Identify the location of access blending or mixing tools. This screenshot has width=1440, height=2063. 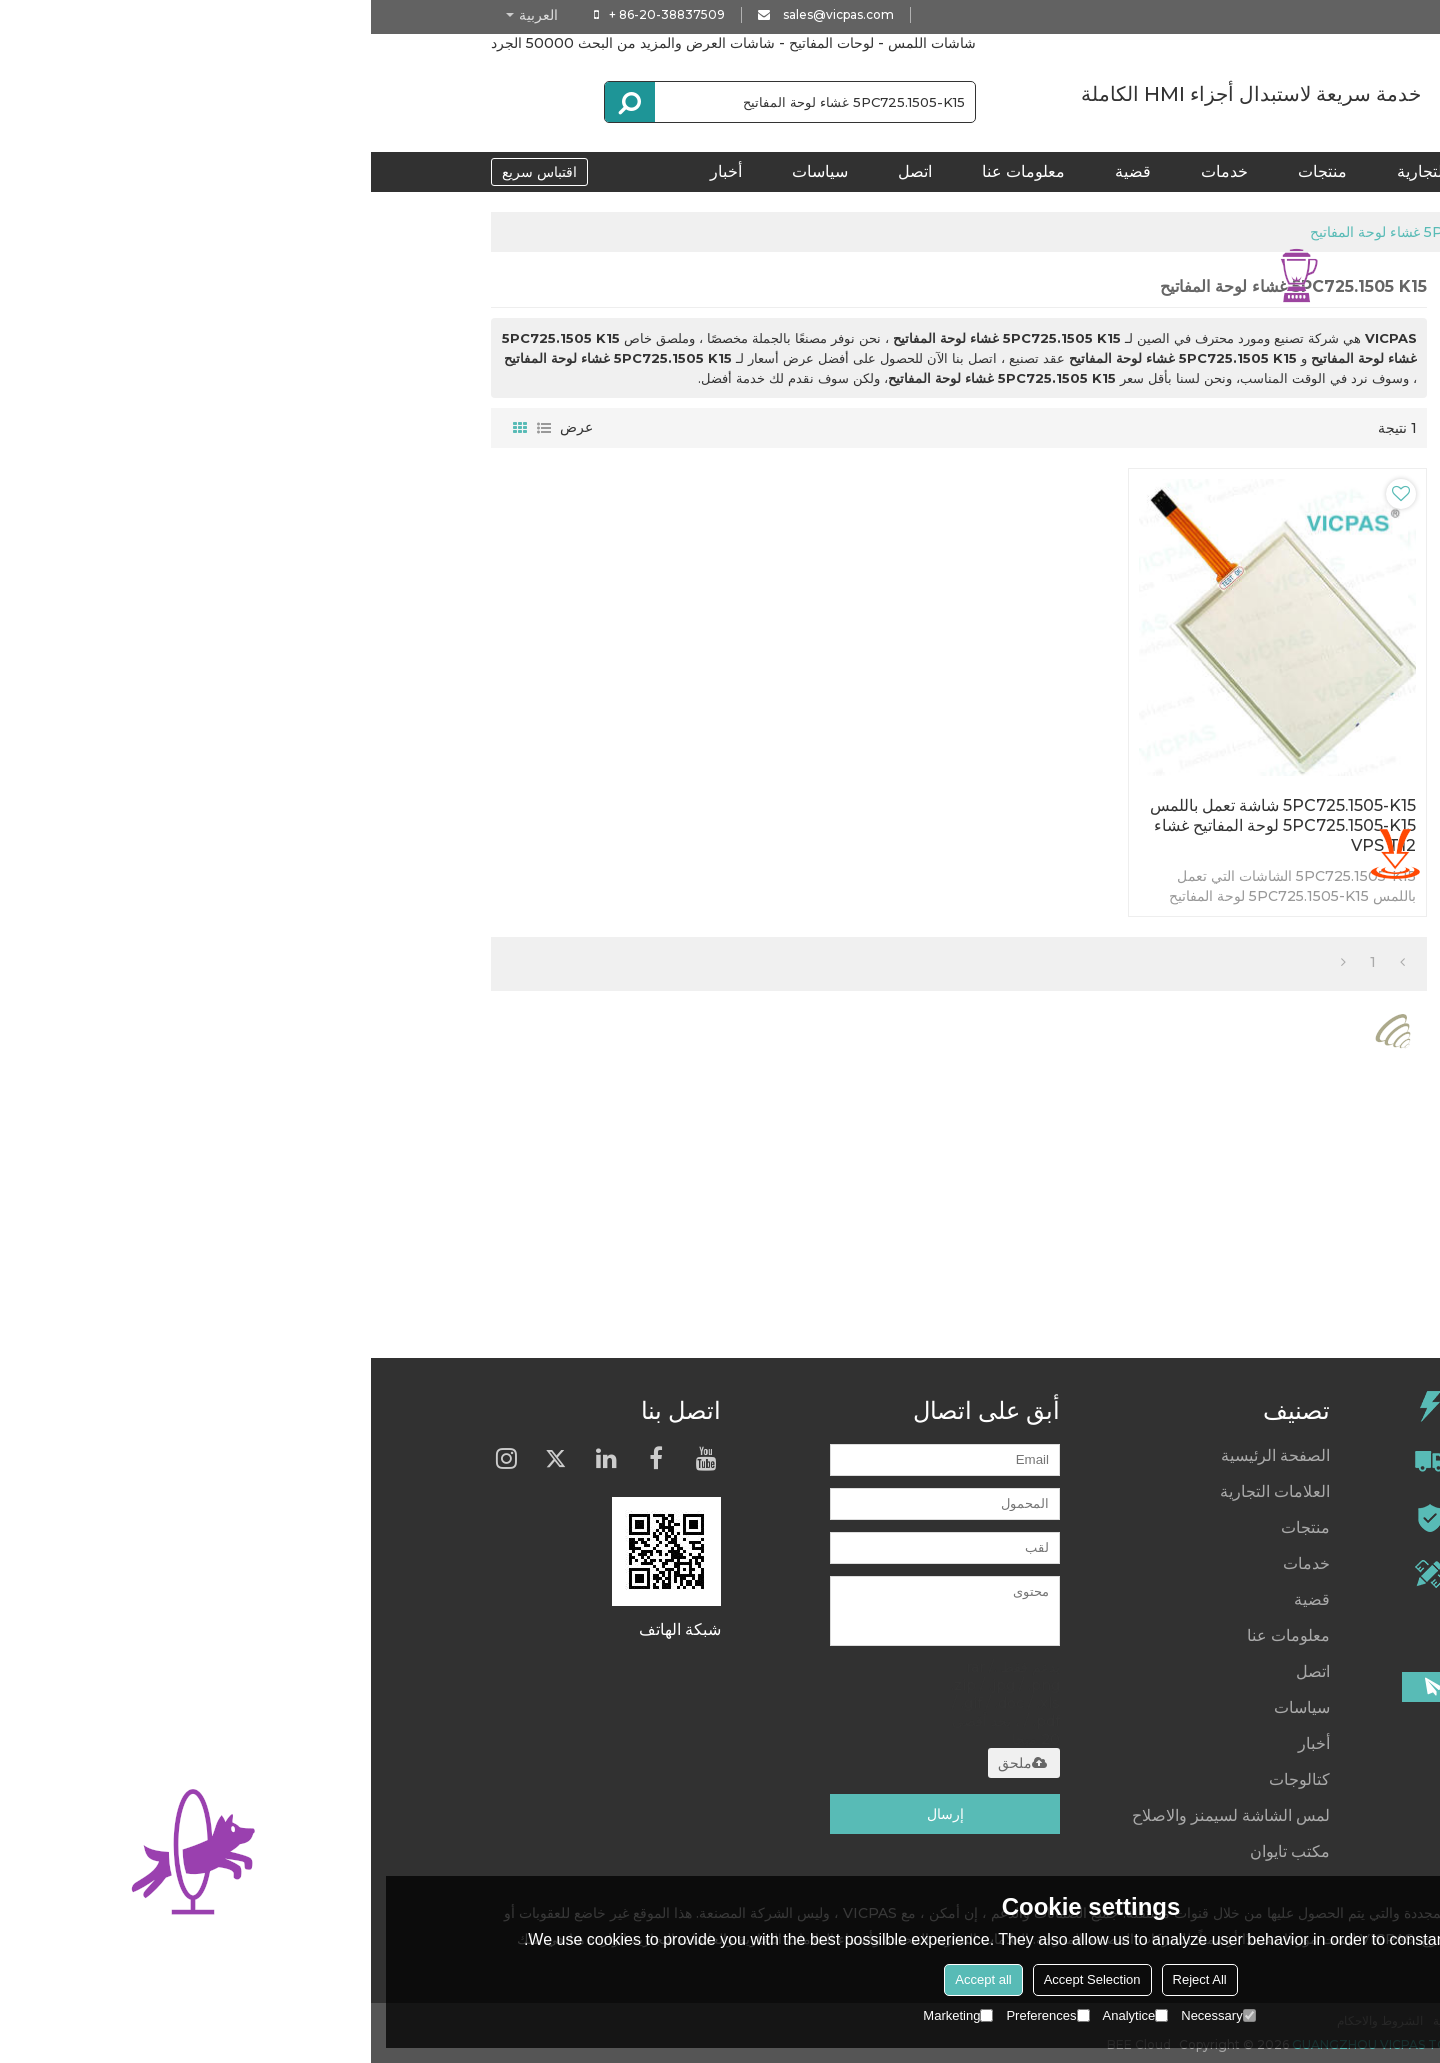
(1296, 275).